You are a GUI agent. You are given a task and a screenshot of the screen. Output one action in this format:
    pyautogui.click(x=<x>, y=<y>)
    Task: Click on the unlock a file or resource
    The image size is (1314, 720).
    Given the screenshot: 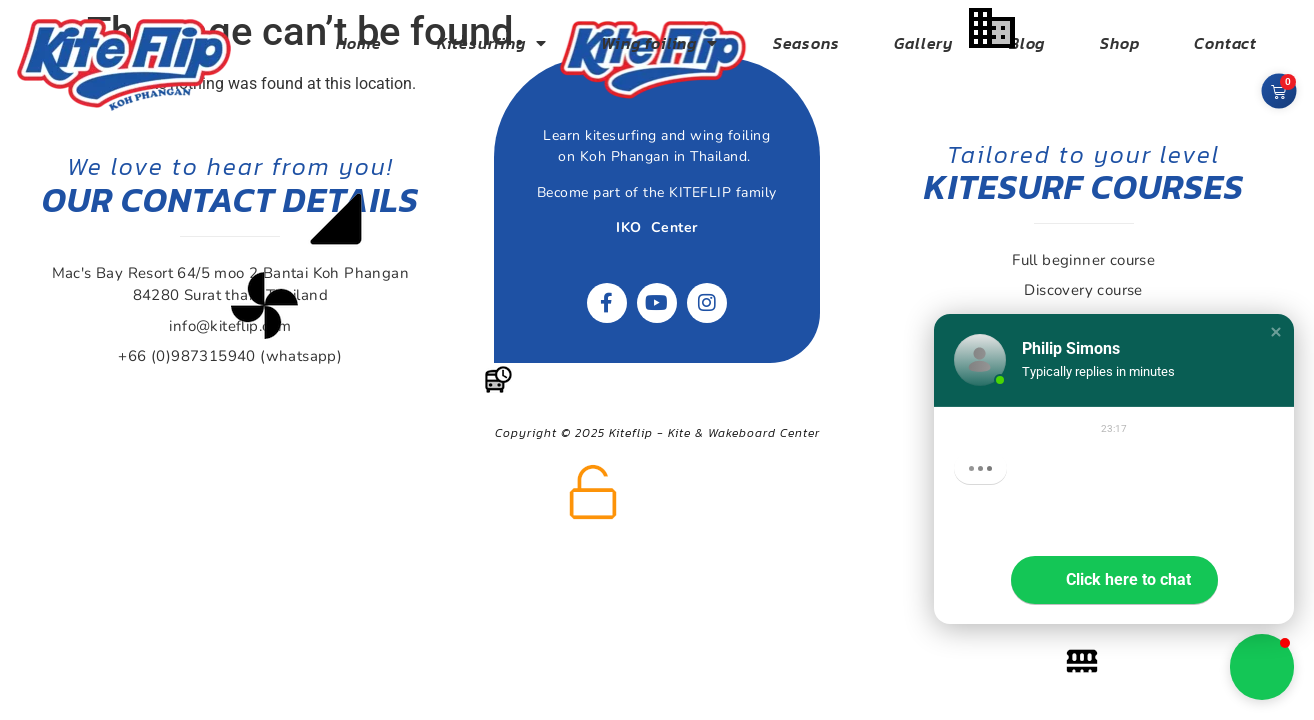 What is the action you would take?
    pyautogui.click(x=593, y=492)
    